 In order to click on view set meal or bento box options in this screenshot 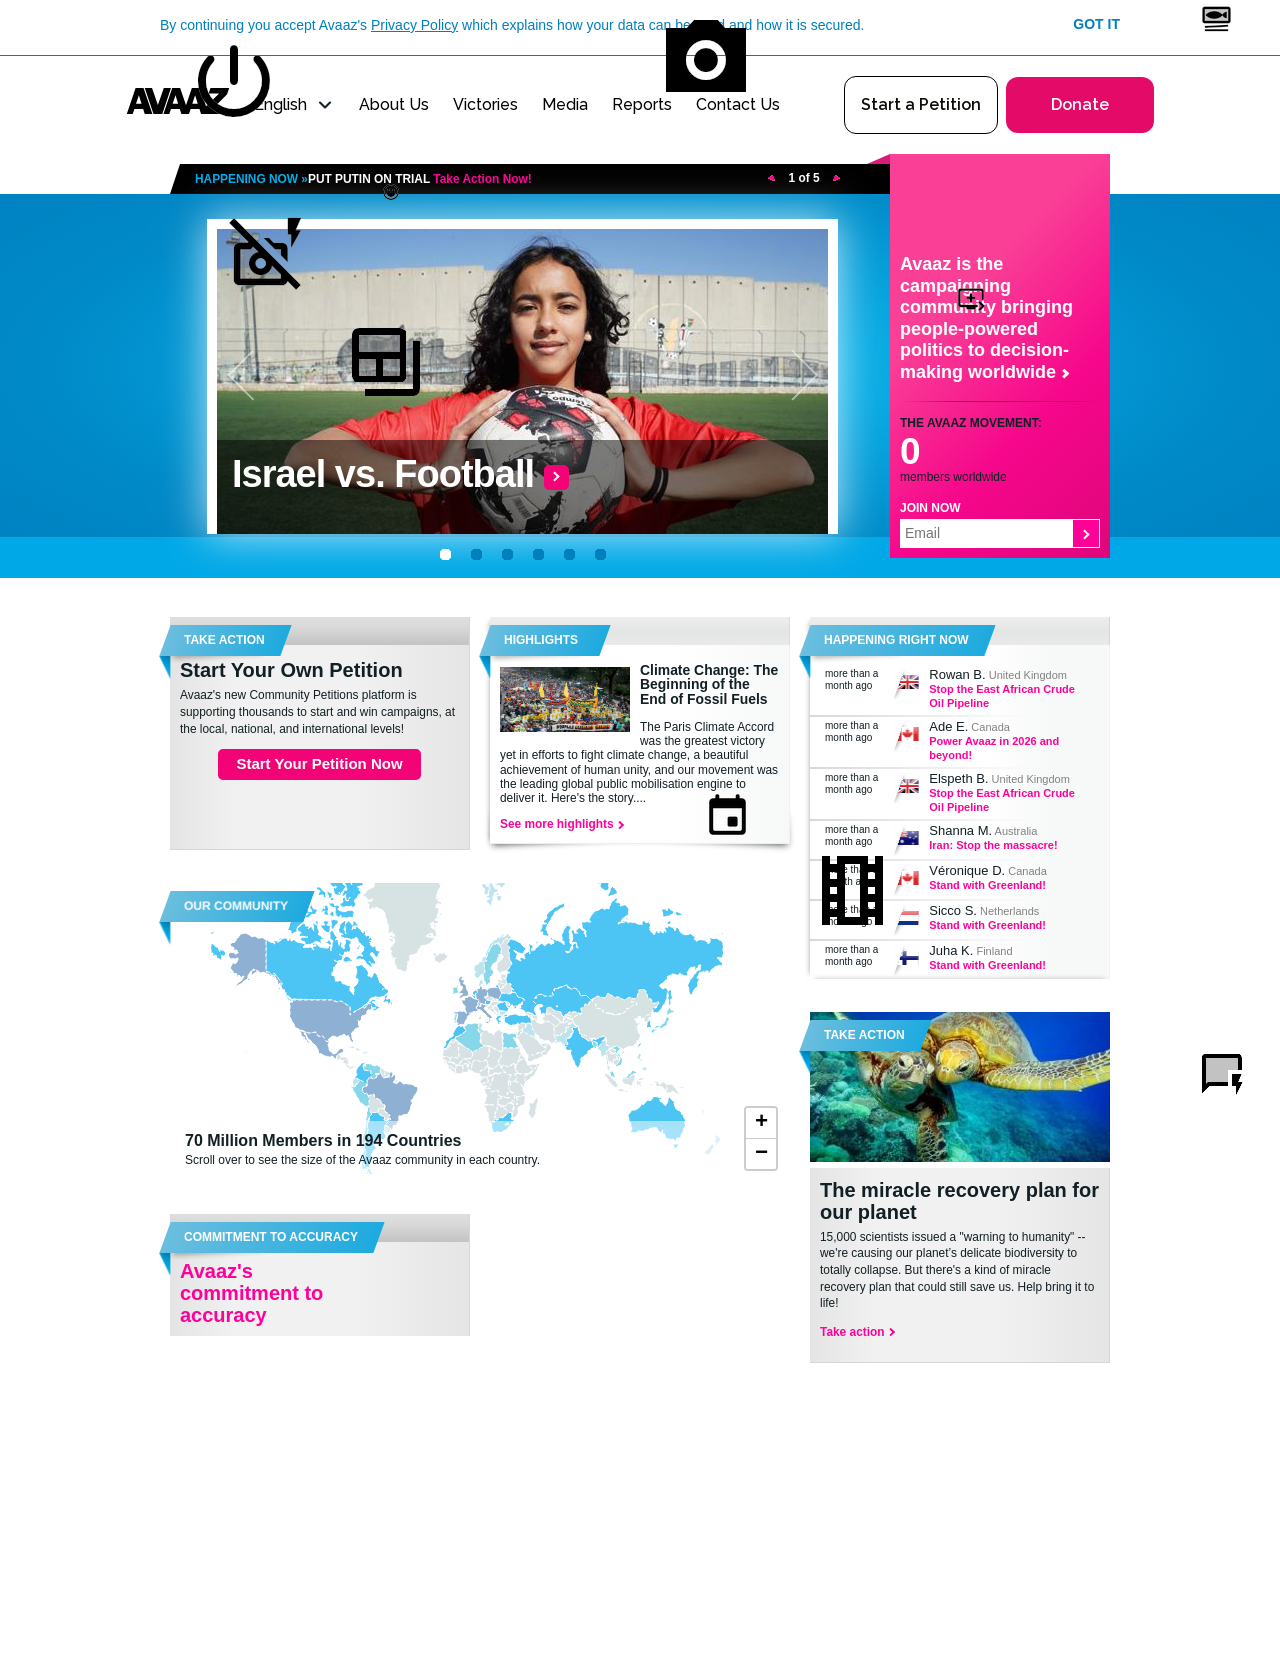, I will do `click(1216, 19)`.